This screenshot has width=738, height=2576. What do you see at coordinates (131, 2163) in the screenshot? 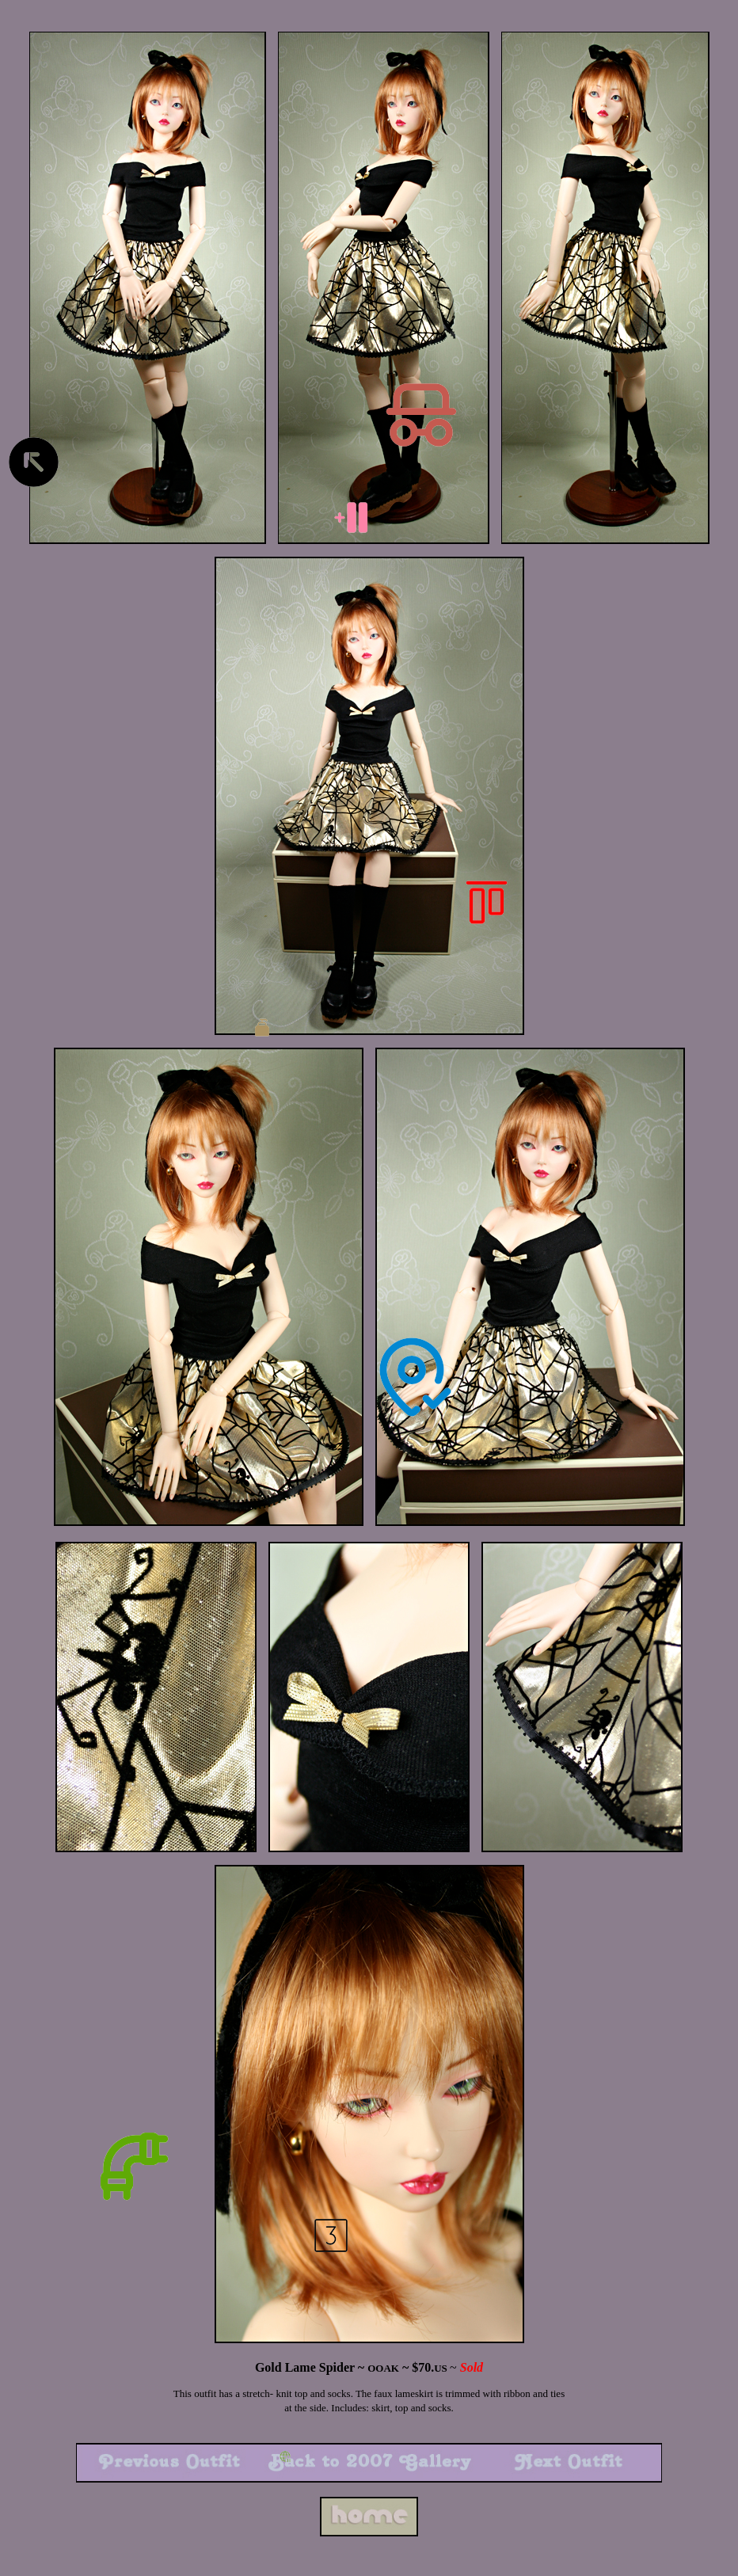
I see `plumbing or pipe-related settings` at bounding box center [131, 2163].